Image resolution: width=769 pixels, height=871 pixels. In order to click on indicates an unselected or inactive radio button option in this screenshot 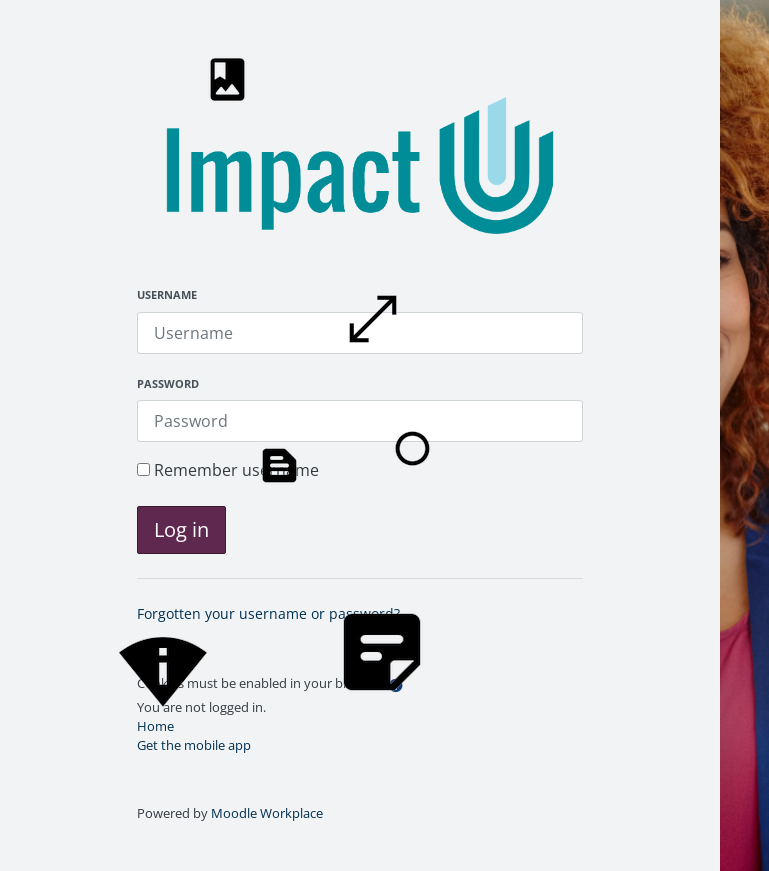, I will do `click(412, 448)`.